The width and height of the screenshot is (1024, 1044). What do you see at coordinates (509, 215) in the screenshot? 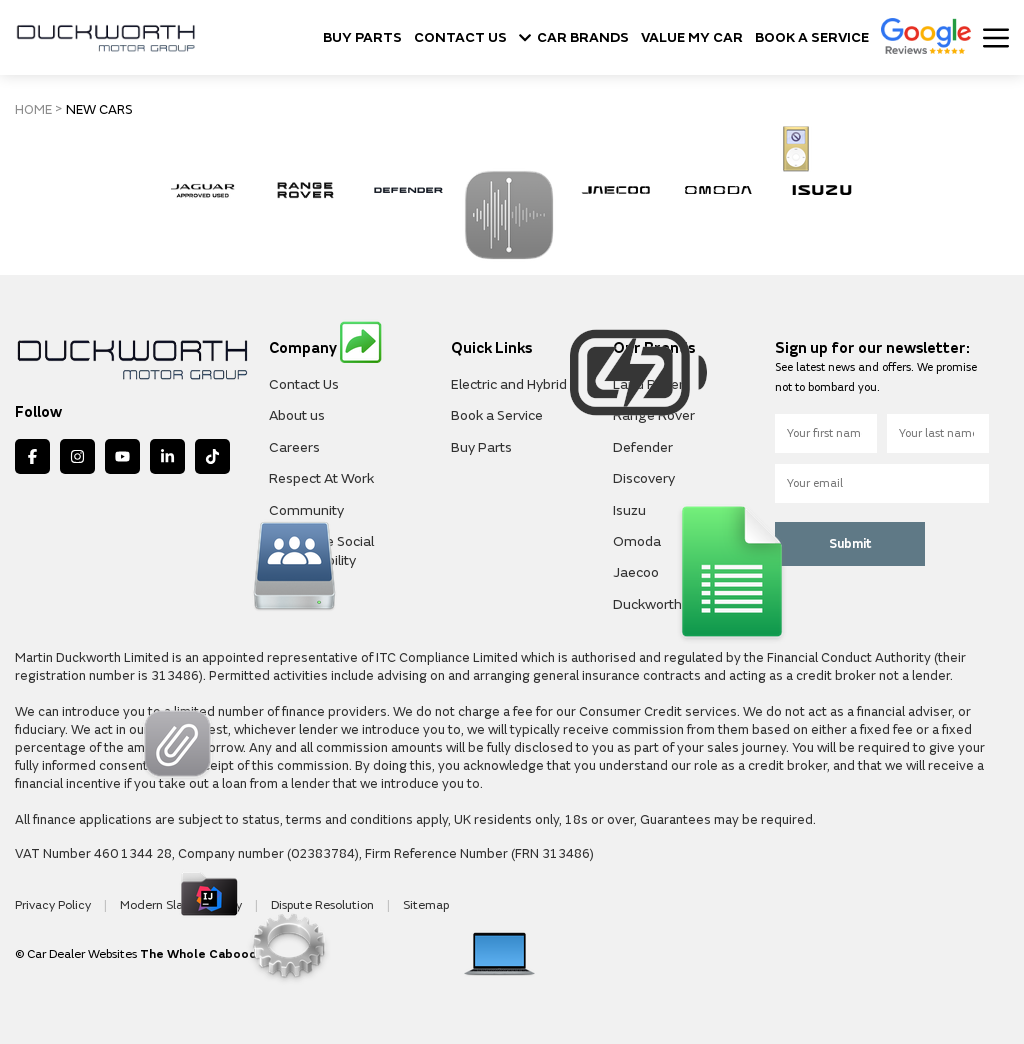
I see `open the voice memos app to record or play audio` at bounding box center [509, 215].